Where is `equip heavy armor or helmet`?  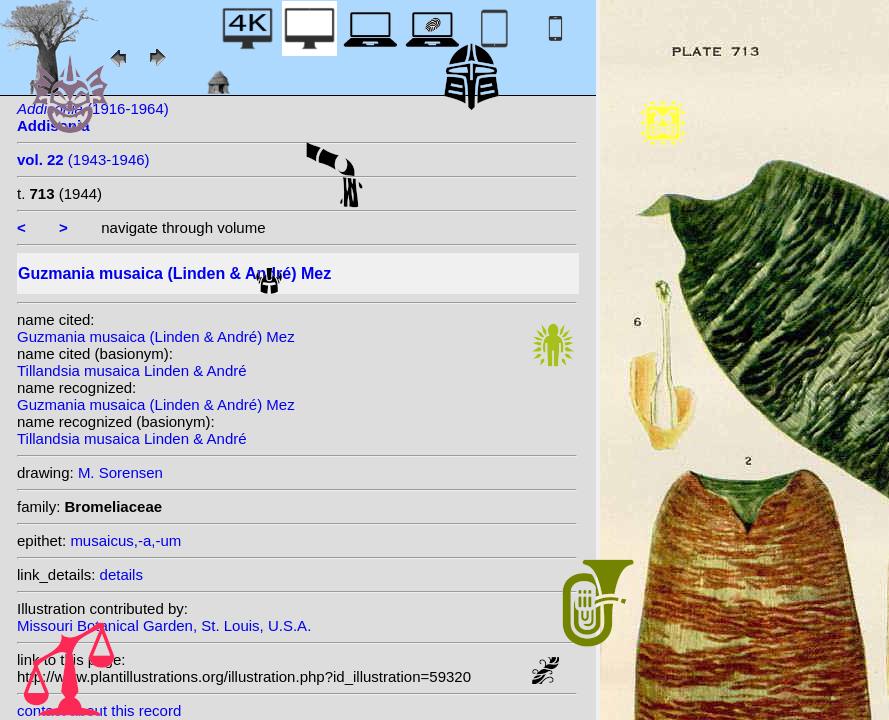 equip heavy armor or helmet is located at coordinates (269, 281).